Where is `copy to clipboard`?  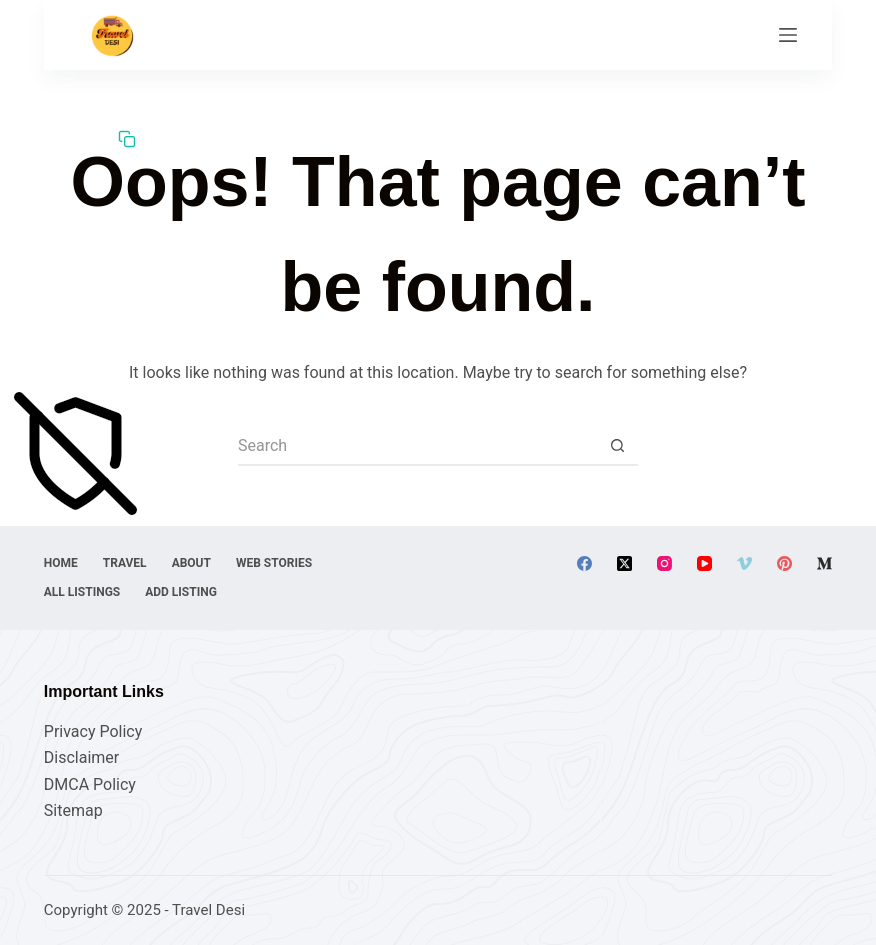
copy to clipboard is located at coordinates (127, 139).